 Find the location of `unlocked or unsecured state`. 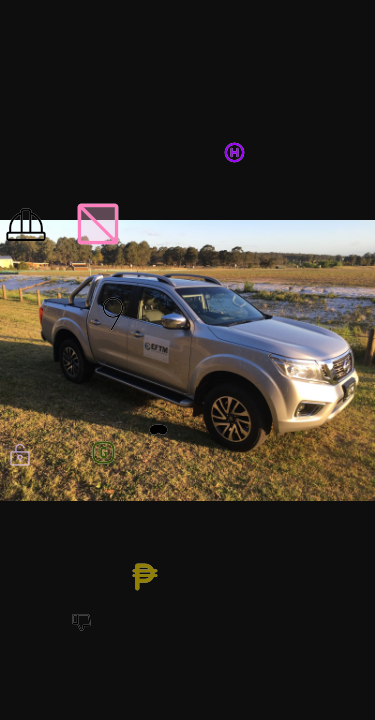

unlocked or unsecured state is located at coordinates (20, 456).